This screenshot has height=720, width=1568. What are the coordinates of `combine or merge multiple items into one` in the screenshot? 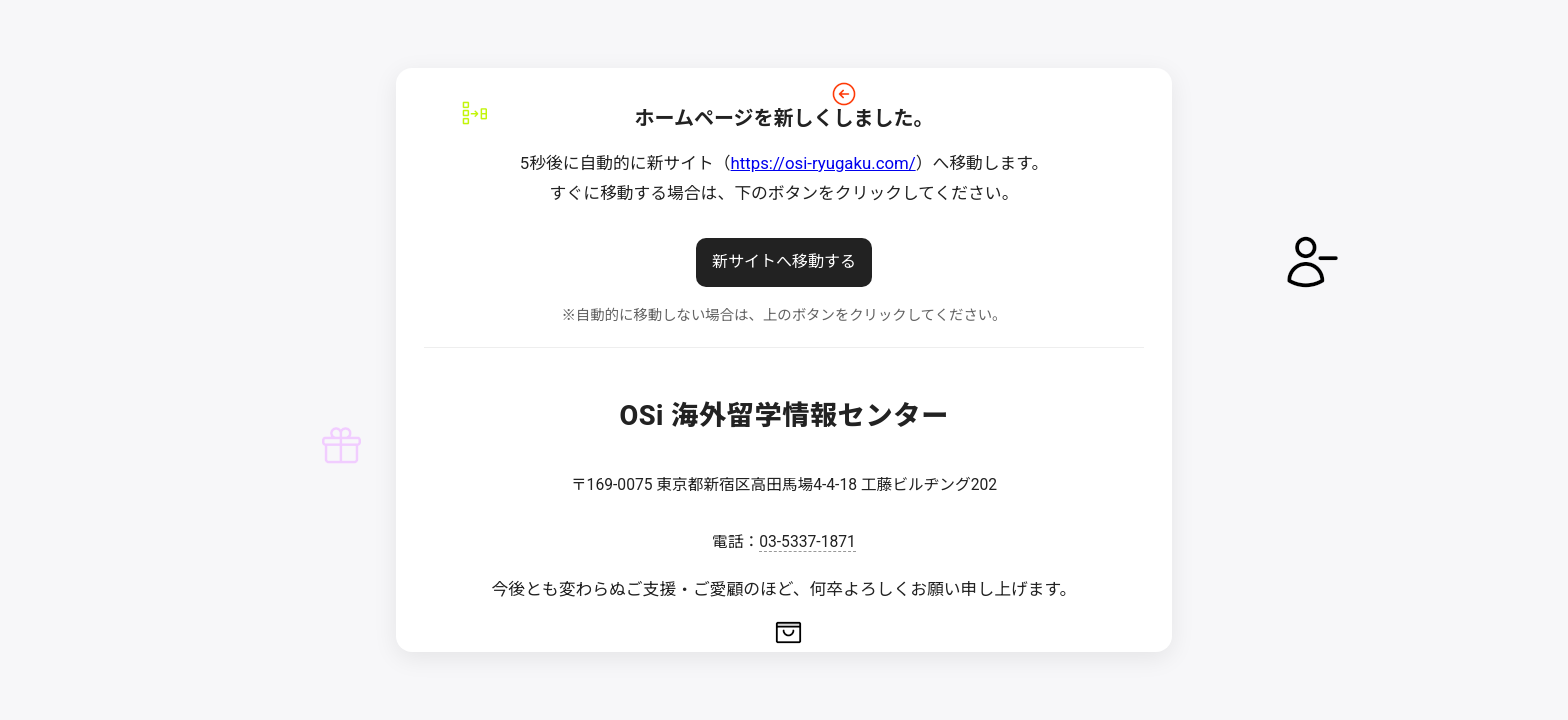 It's located at (474, 113).